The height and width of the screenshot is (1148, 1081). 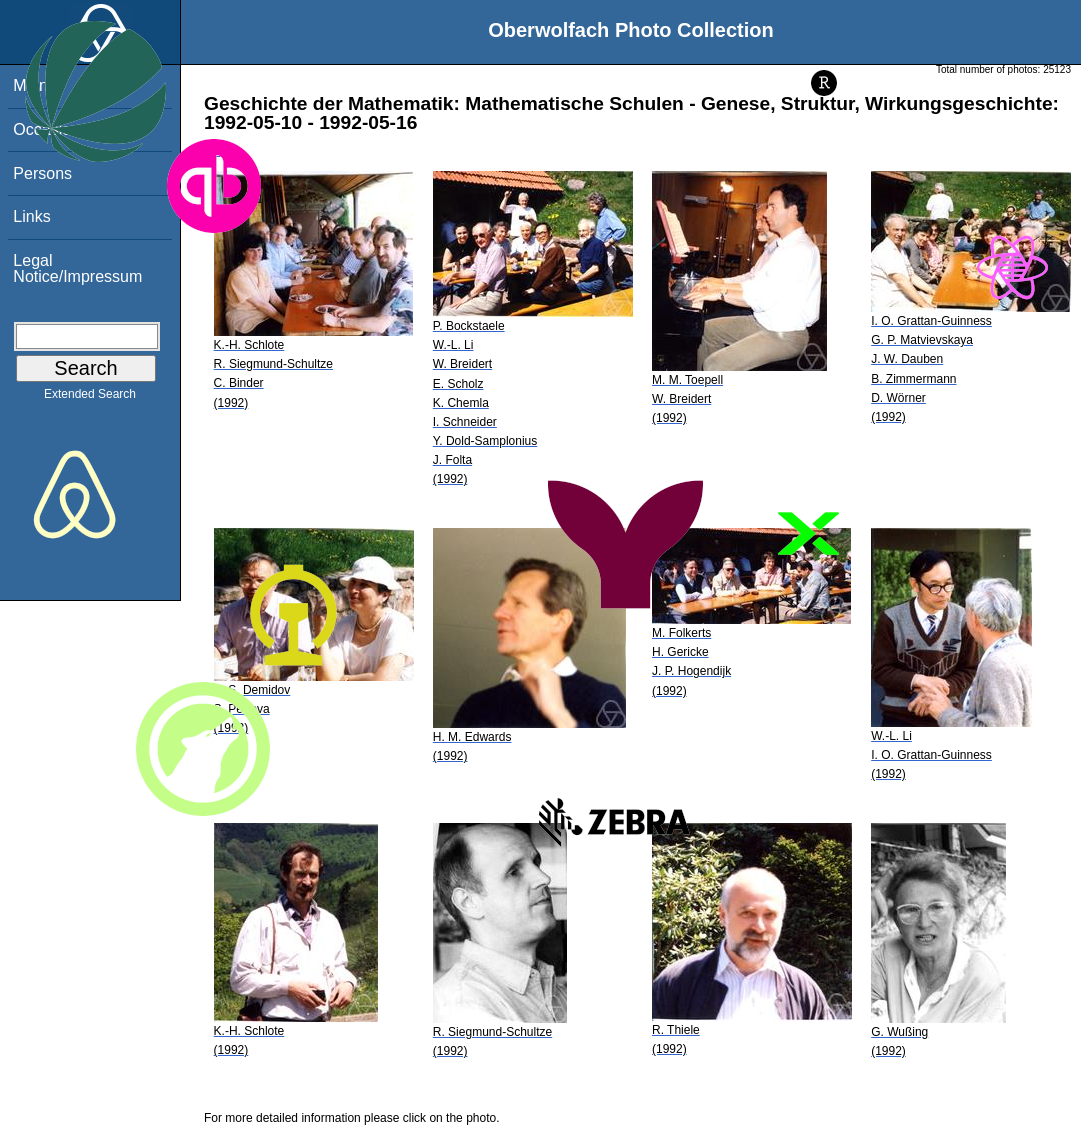 What do you see at coordinates (625, 544) in the screenshot?
I see `open Mermaid diagramming tool` at bounding box center [625, 544].